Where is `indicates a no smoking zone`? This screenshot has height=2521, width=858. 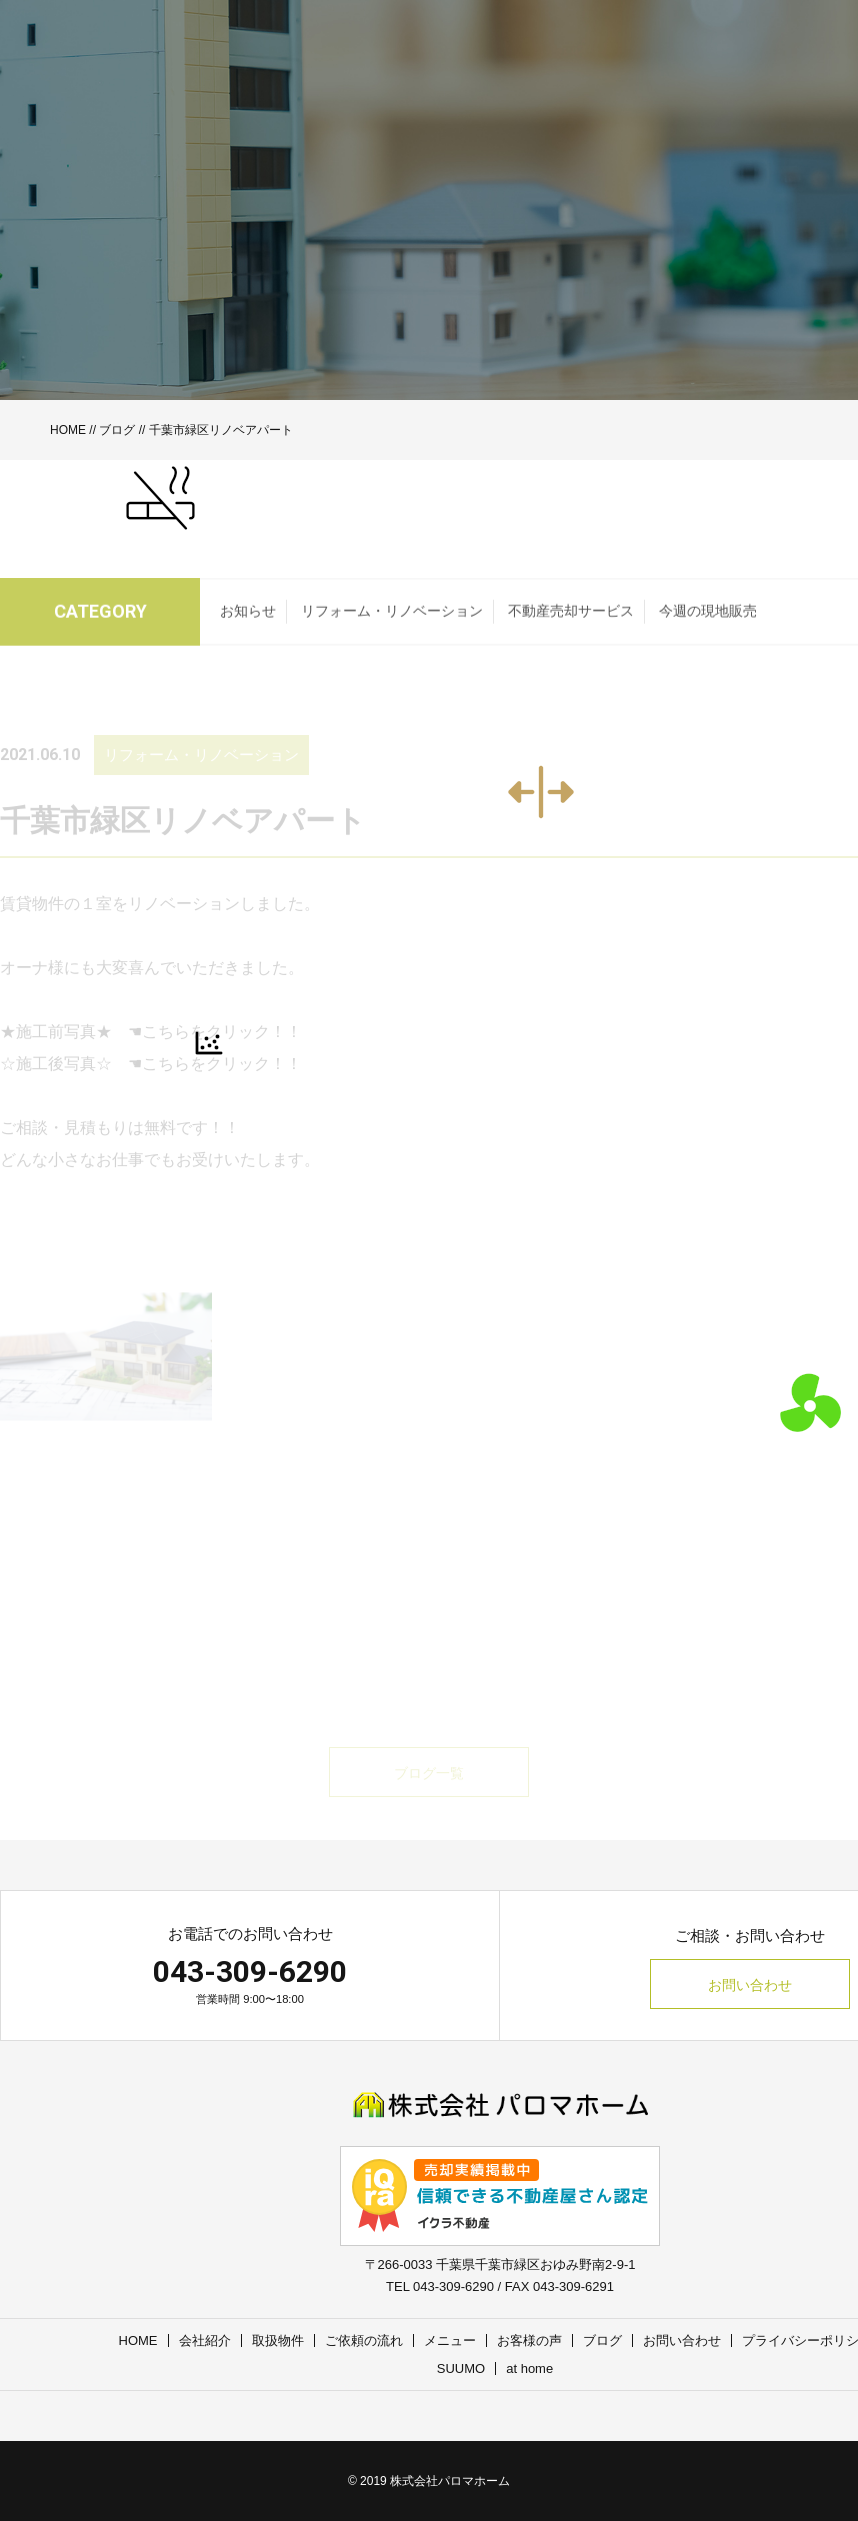
indicates a no smoking zone is located at coordinates (160, 500).